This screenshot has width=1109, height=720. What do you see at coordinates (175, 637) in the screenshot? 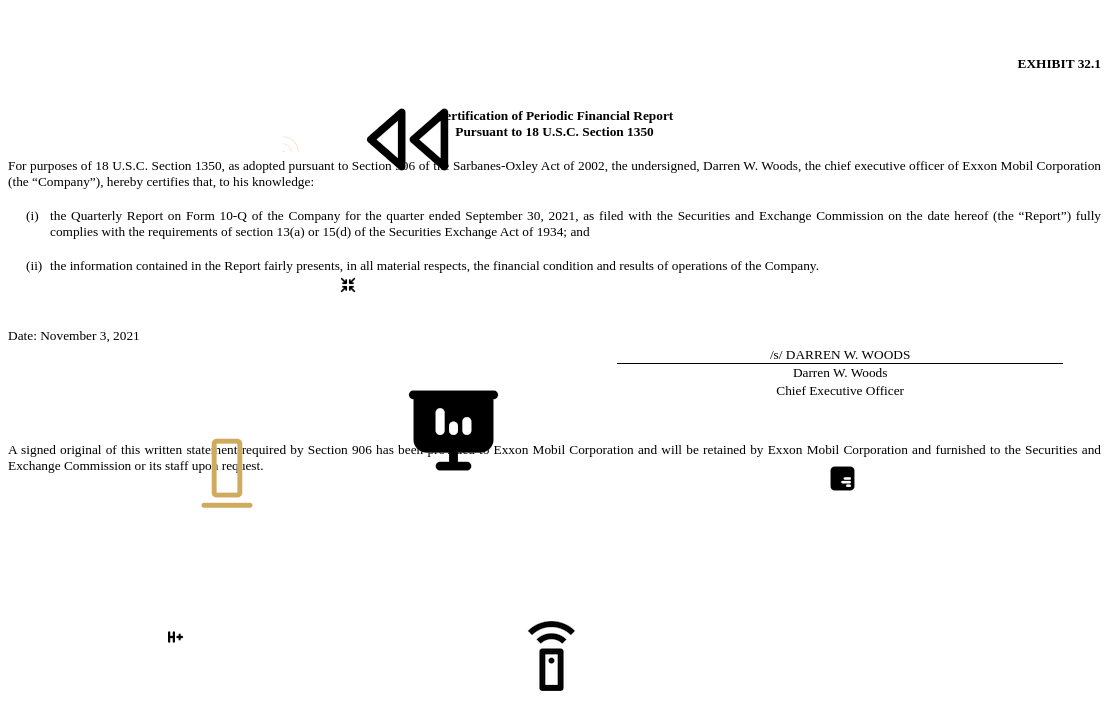
I see `indicates H+ (HSPA+) mobile network connection` at bounding box center [175, 637].